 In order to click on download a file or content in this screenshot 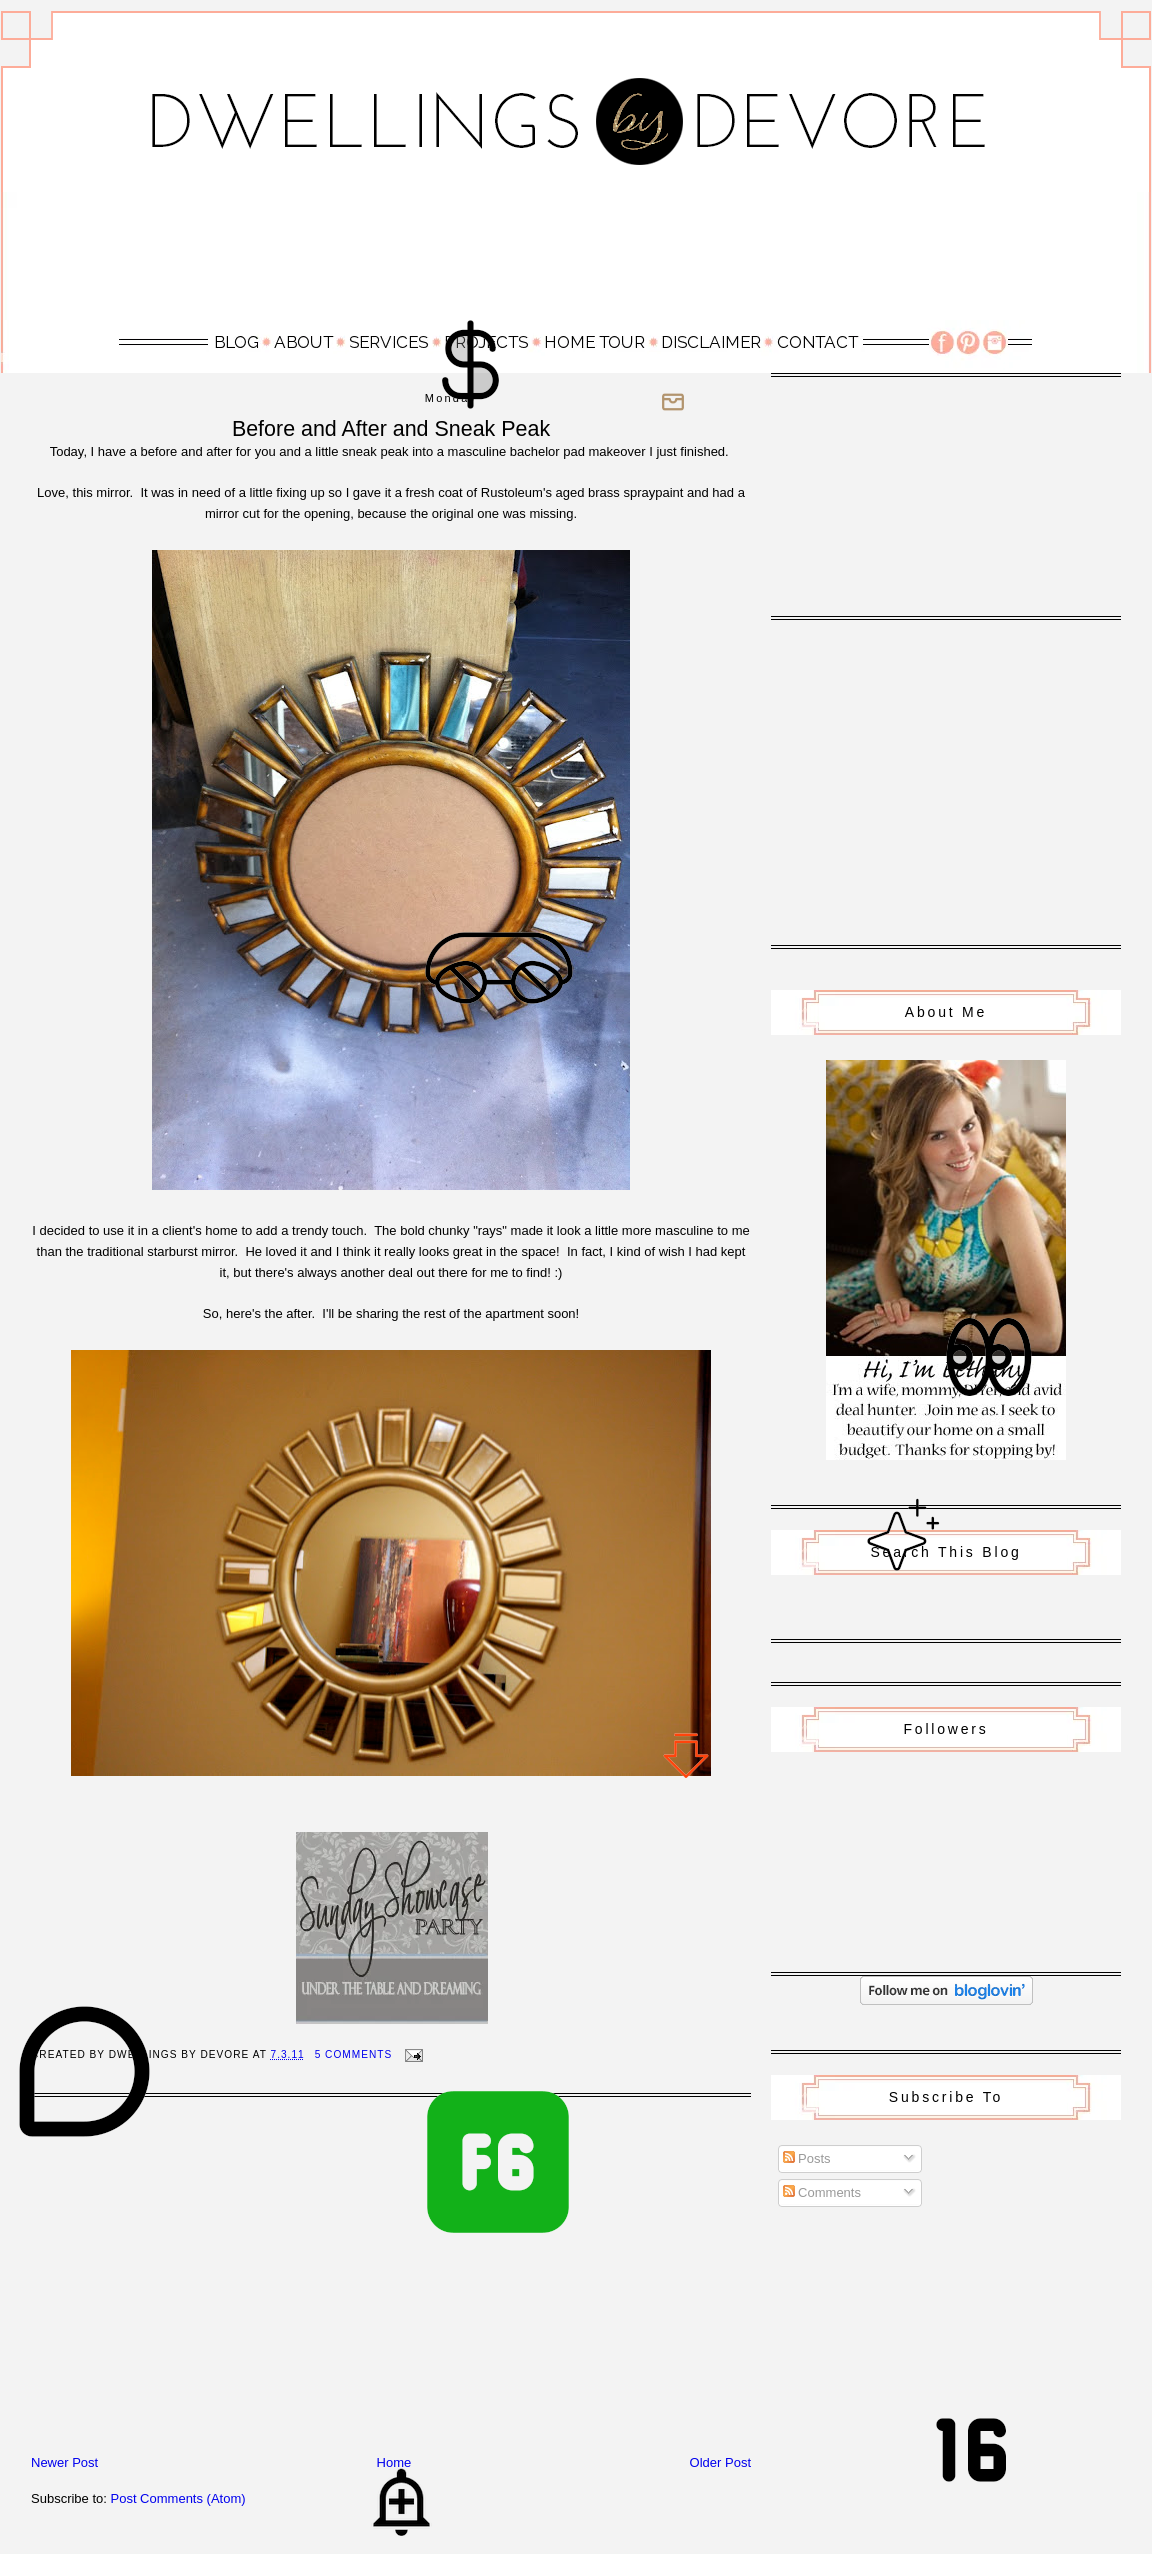, I will do `click(686, 1754)`.